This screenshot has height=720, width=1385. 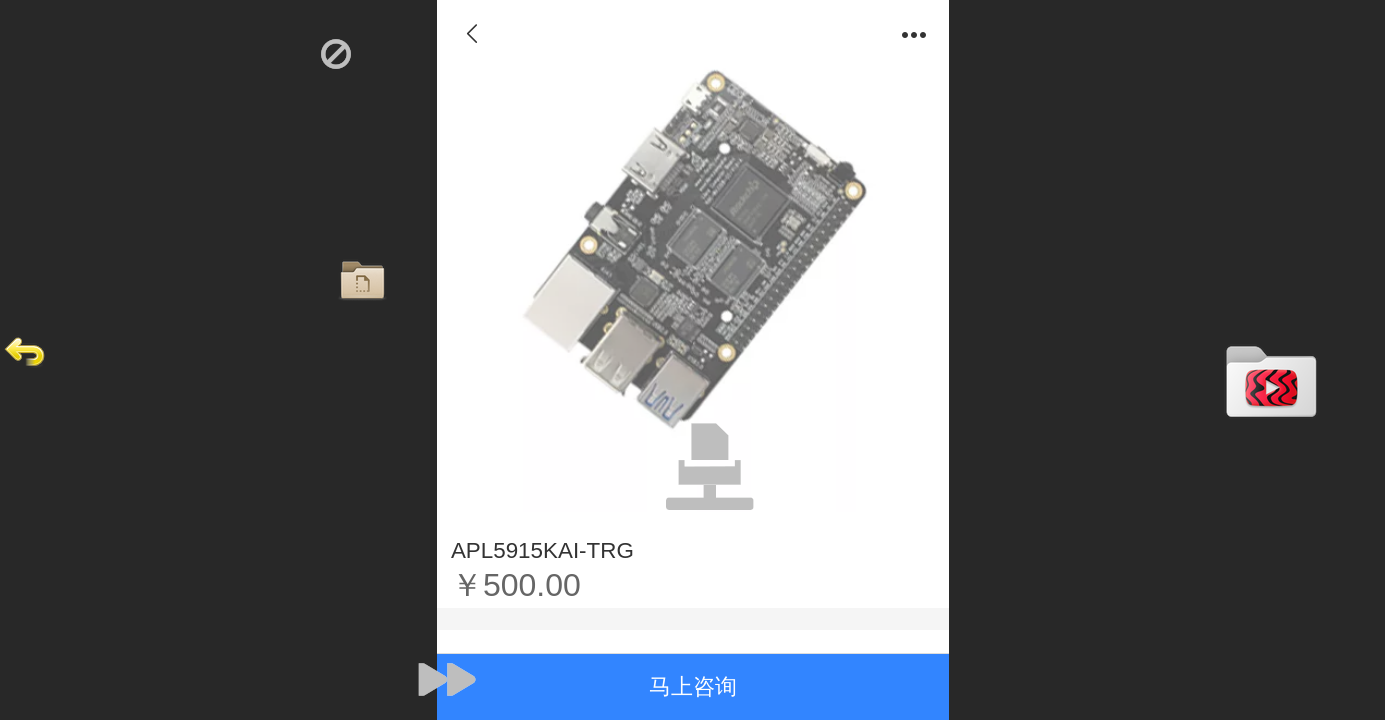 What do you see at coordinates (336, 54) in the screenshot?
I see `indicates an action is currently unavailable` at bounding box center [336, 54].